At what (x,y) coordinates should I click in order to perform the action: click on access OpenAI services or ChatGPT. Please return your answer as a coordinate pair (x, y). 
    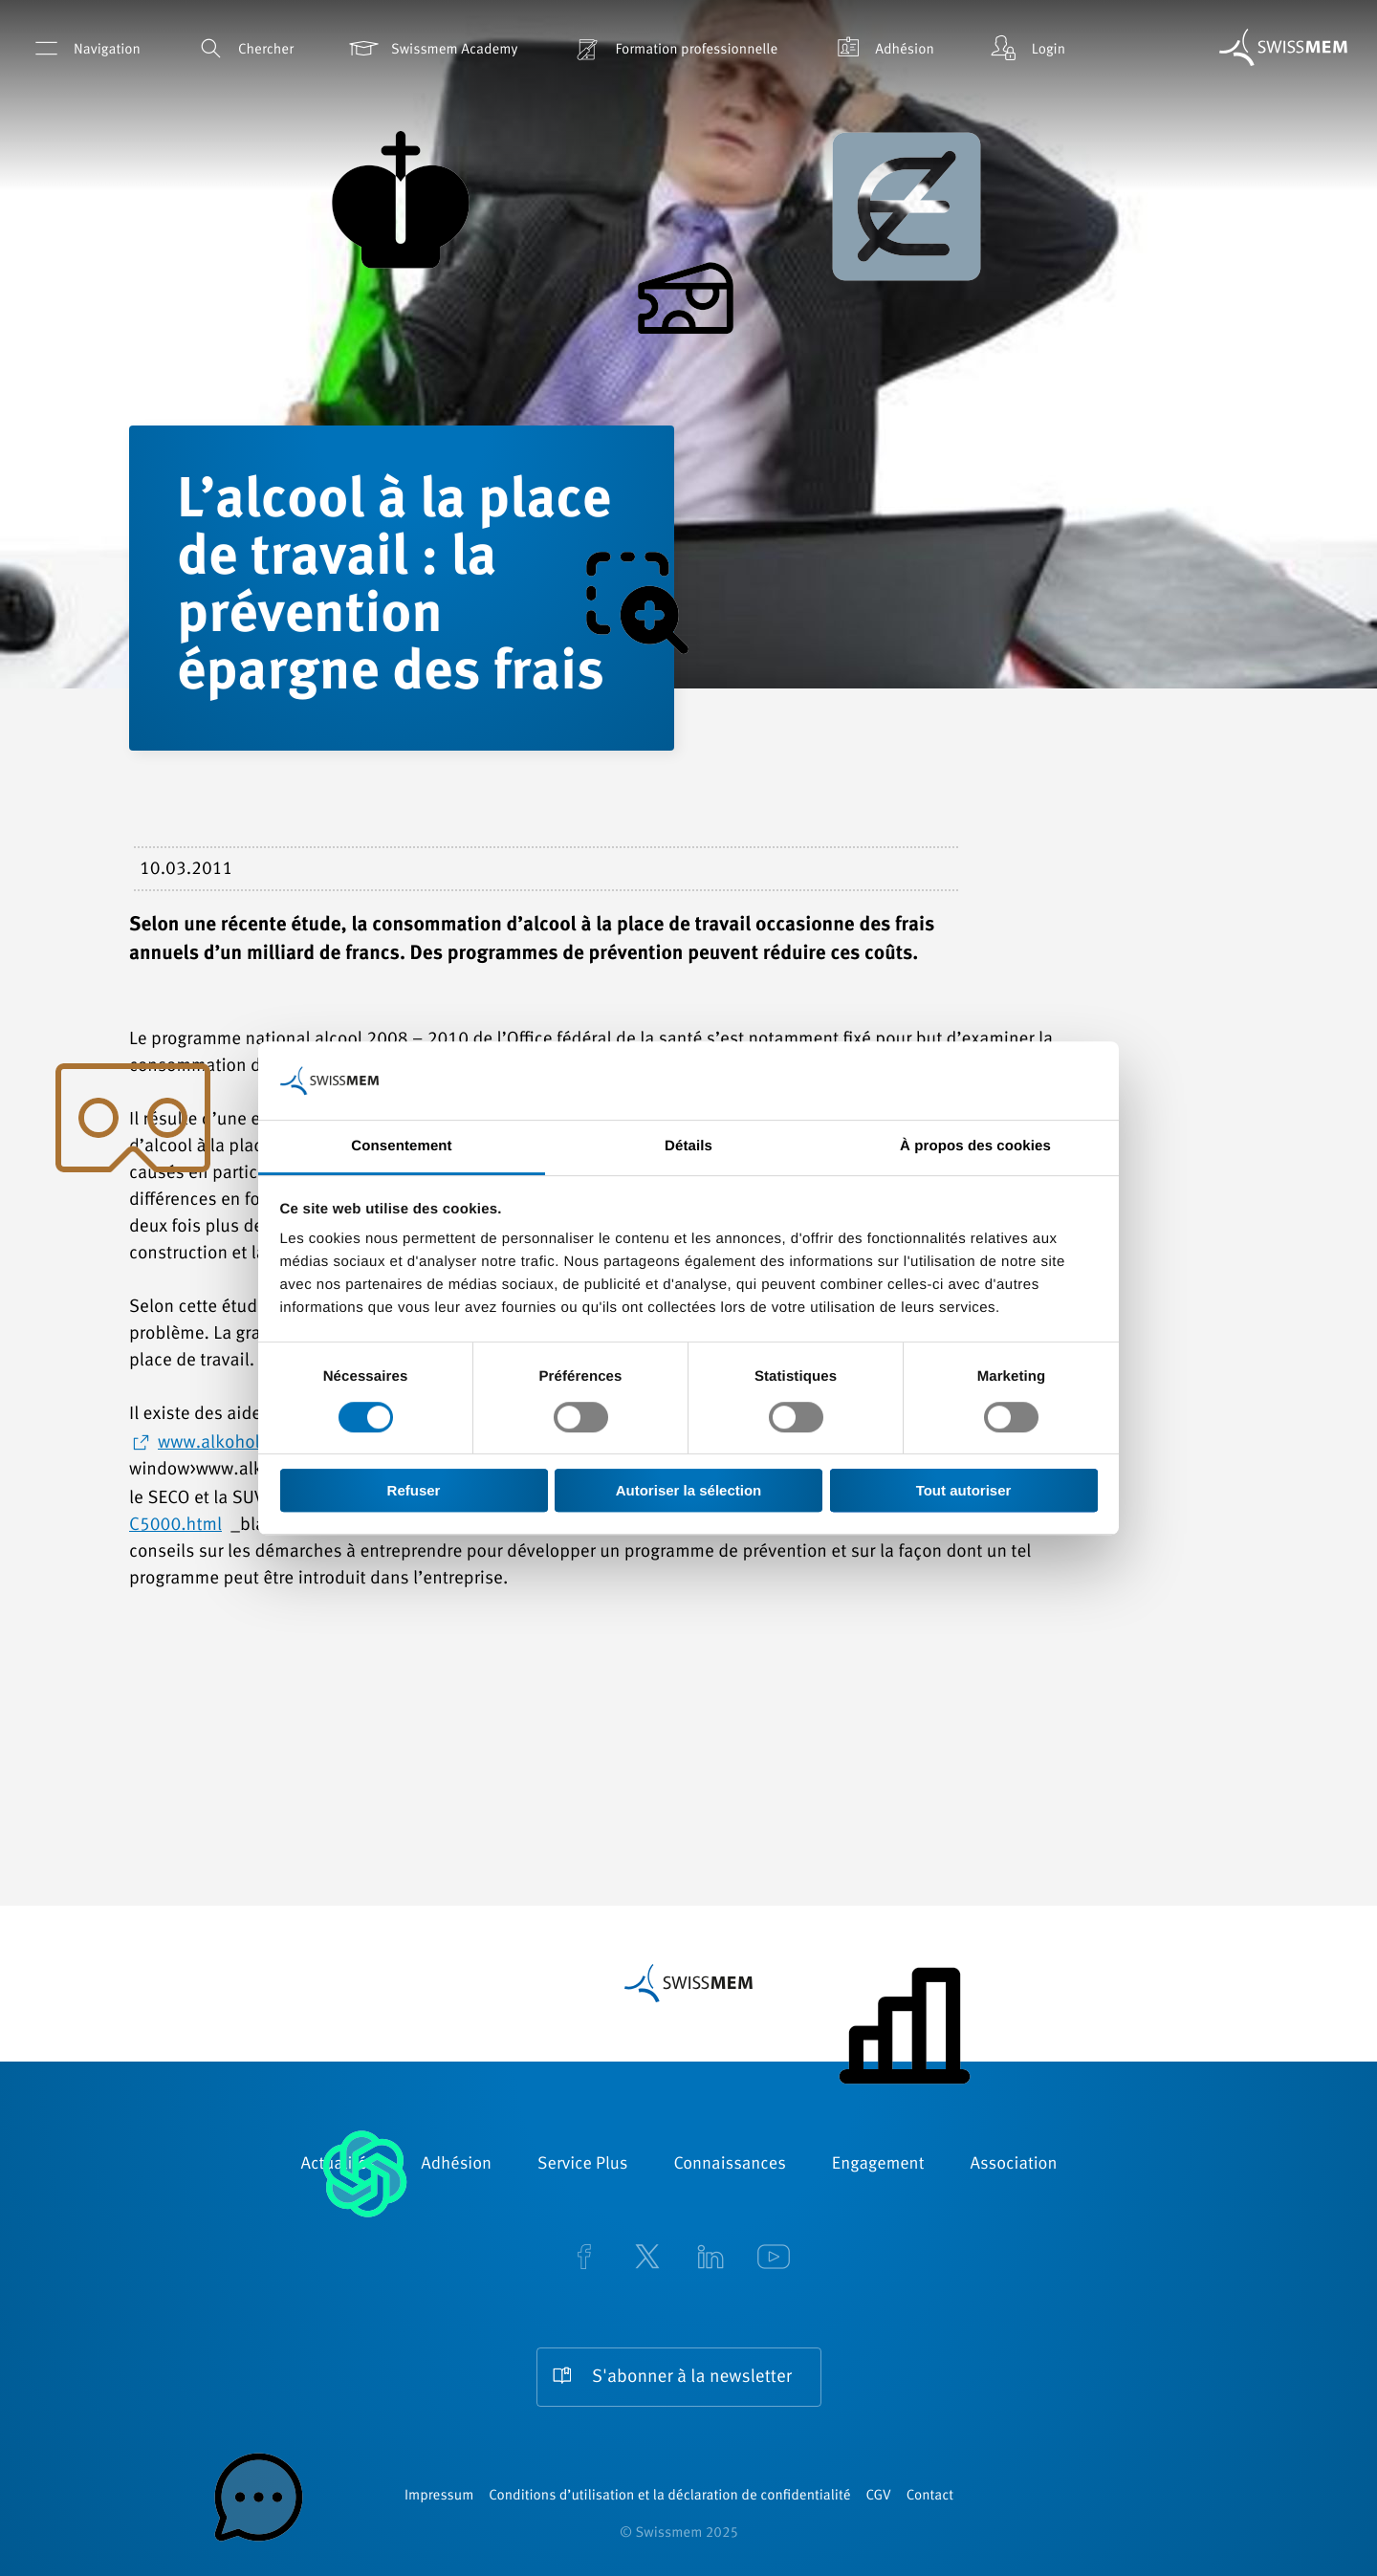
    Looking at the image, I should click on (364, 2173).